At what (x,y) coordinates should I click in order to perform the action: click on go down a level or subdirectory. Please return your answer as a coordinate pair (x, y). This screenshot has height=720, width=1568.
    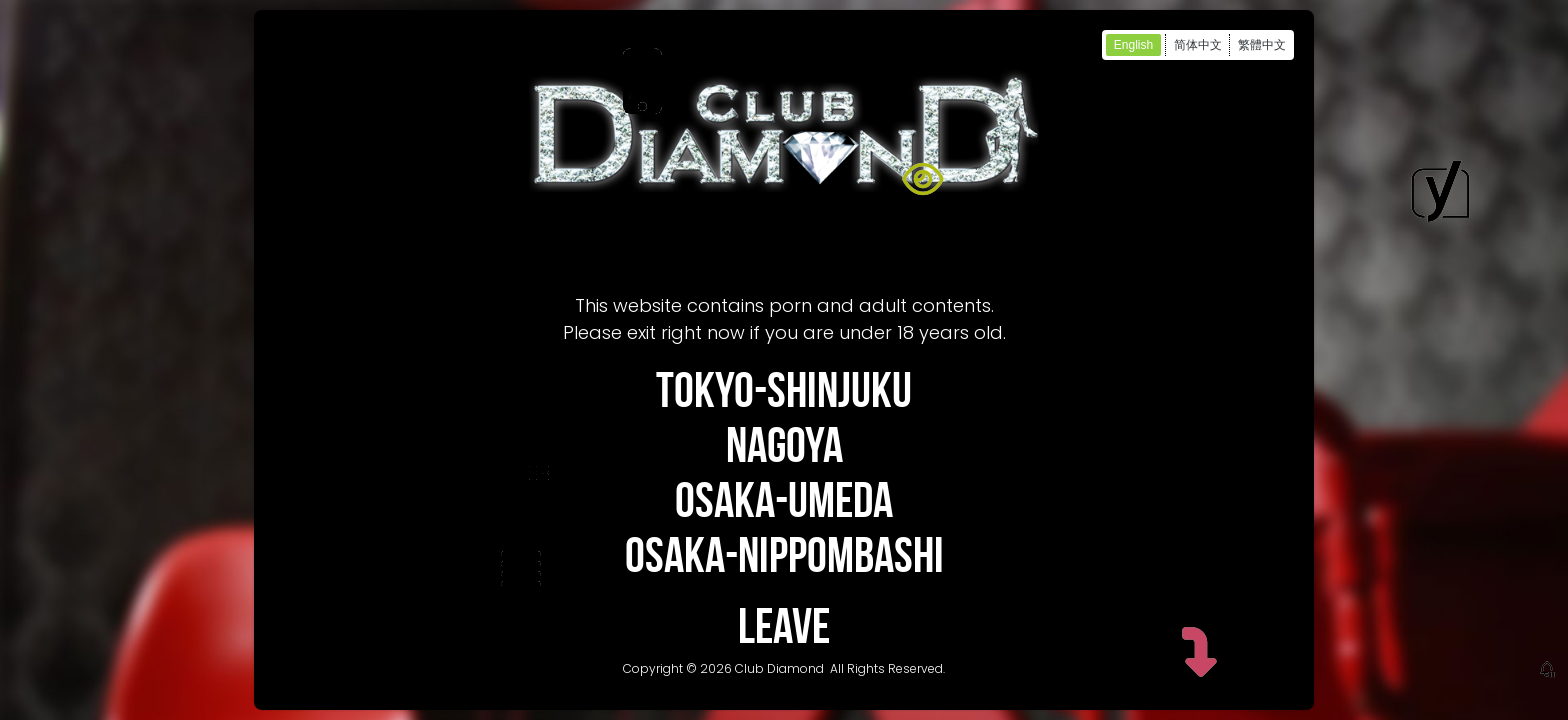
    Looking at the image, I should click on (1201, 652).